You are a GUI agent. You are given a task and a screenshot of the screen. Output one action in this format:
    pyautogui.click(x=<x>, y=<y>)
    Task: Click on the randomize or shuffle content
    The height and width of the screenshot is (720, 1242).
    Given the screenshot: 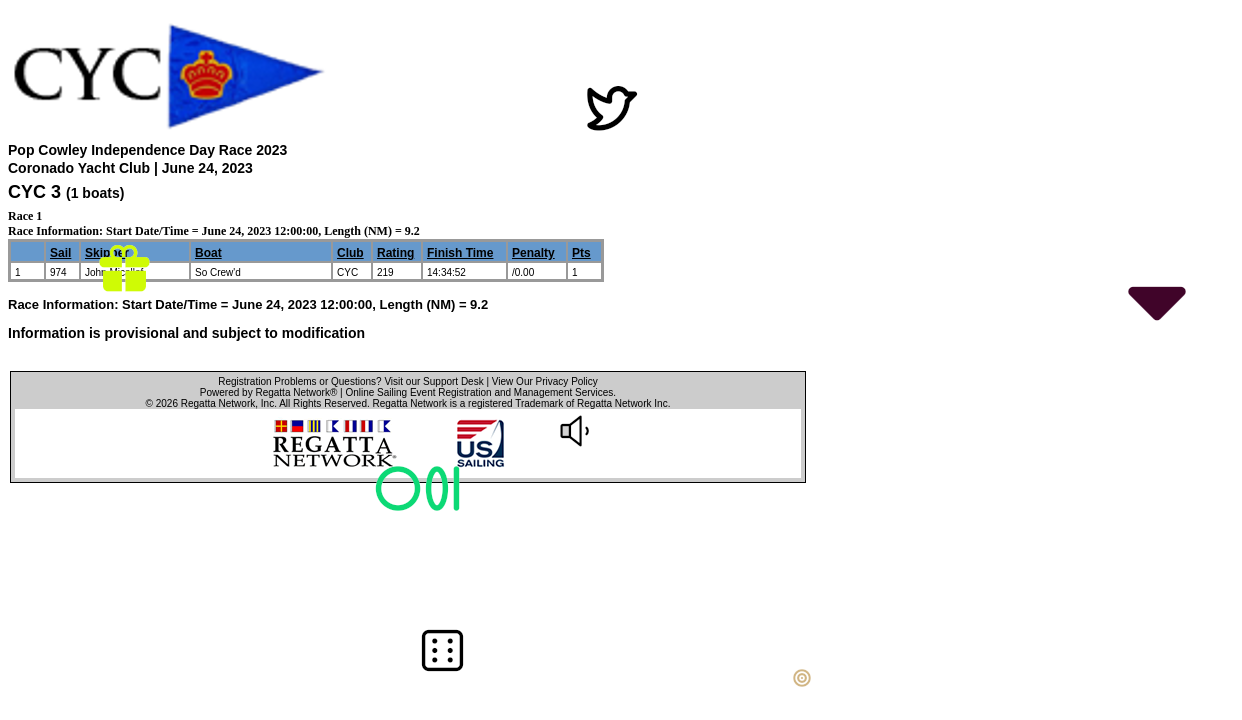 What is the action you would take?
    pyautogui.click(x=442, y=650)
    